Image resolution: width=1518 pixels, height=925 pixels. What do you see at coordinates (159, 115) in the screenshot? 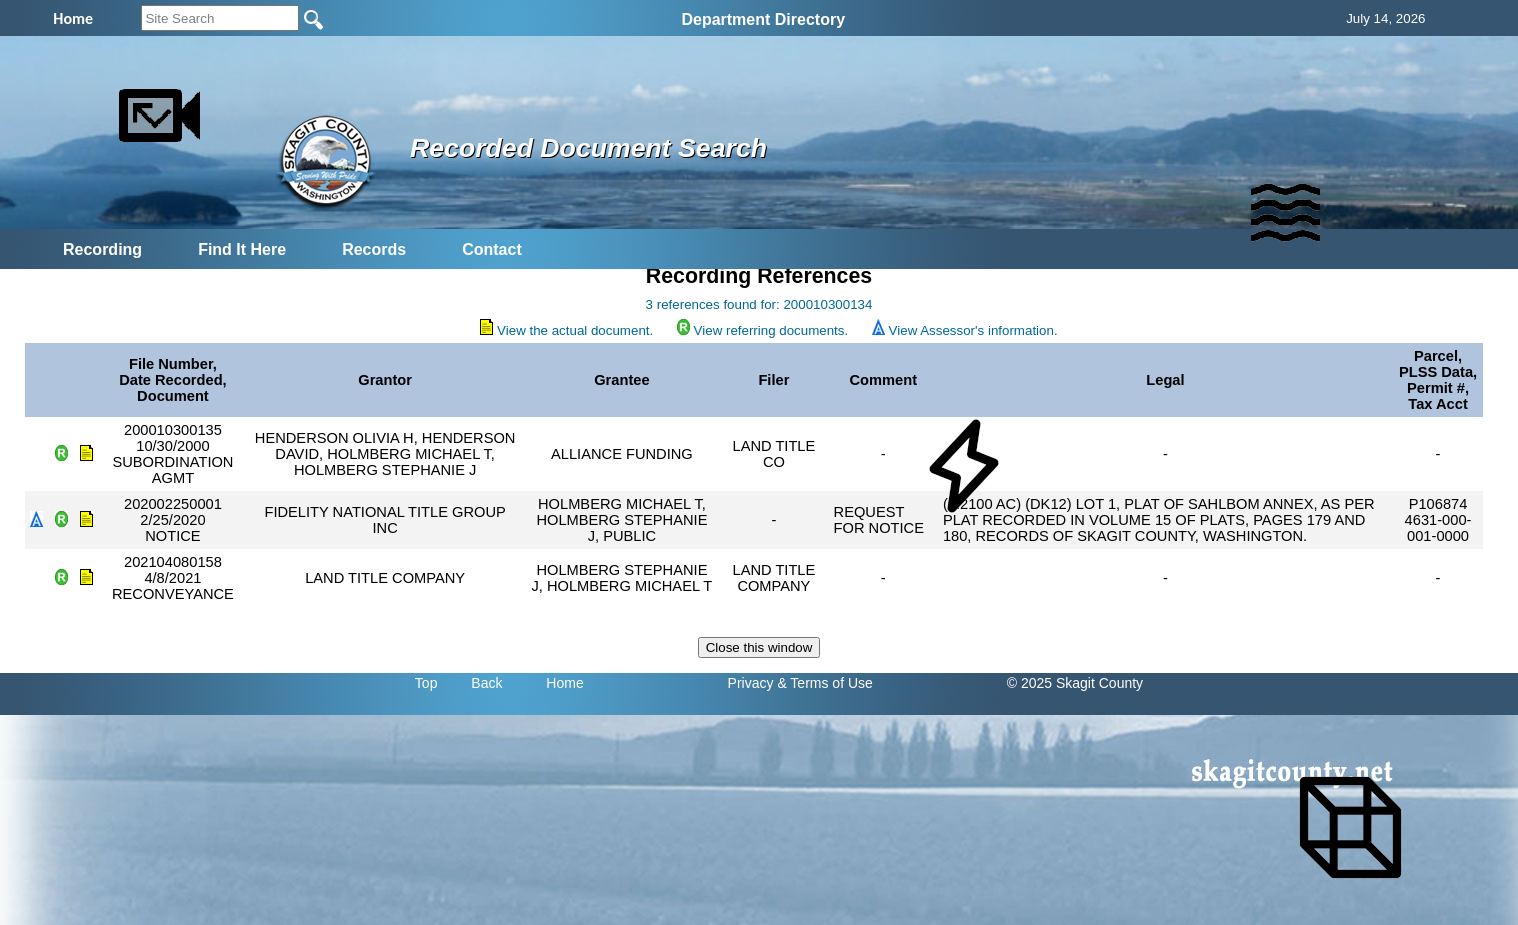
I see `indicates a missed video call` at bounding box center [159, 115].